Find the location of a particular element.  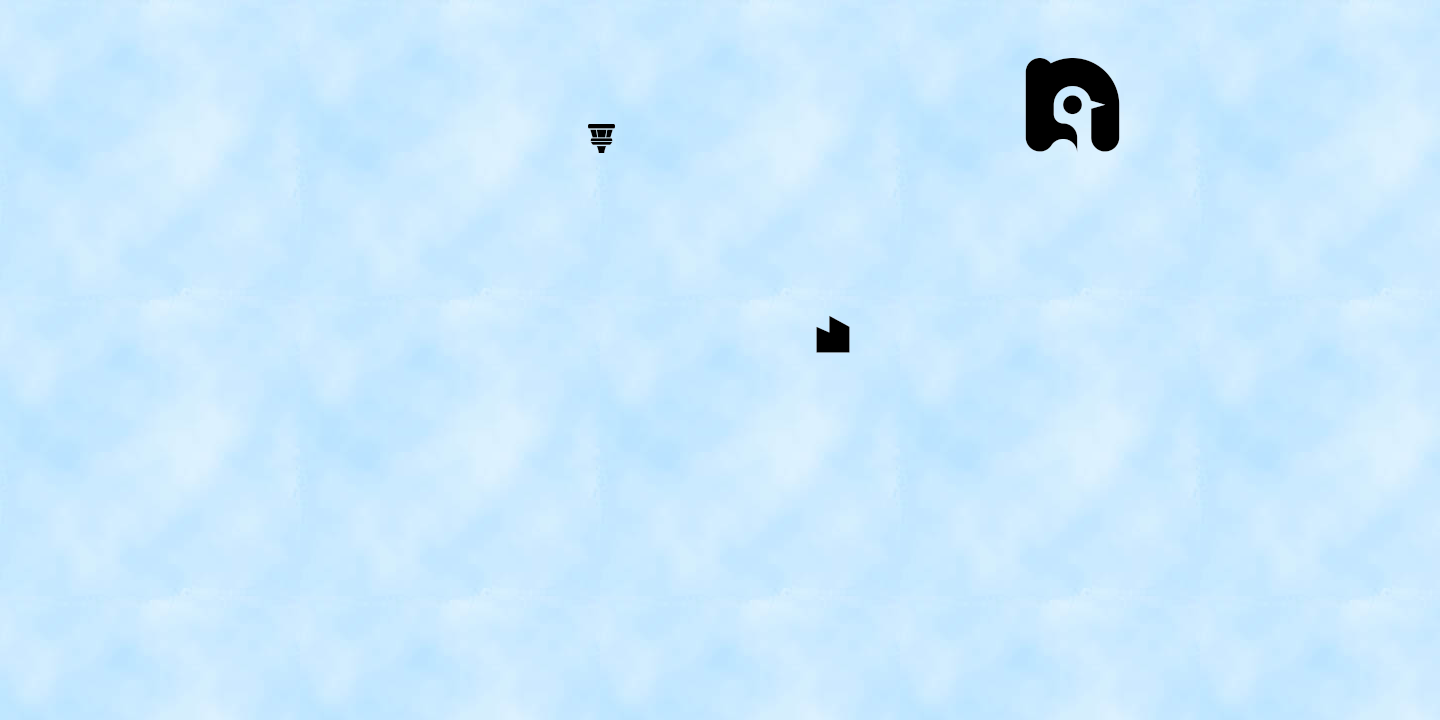

tower git client app logo is located at coordinates (601, 138).